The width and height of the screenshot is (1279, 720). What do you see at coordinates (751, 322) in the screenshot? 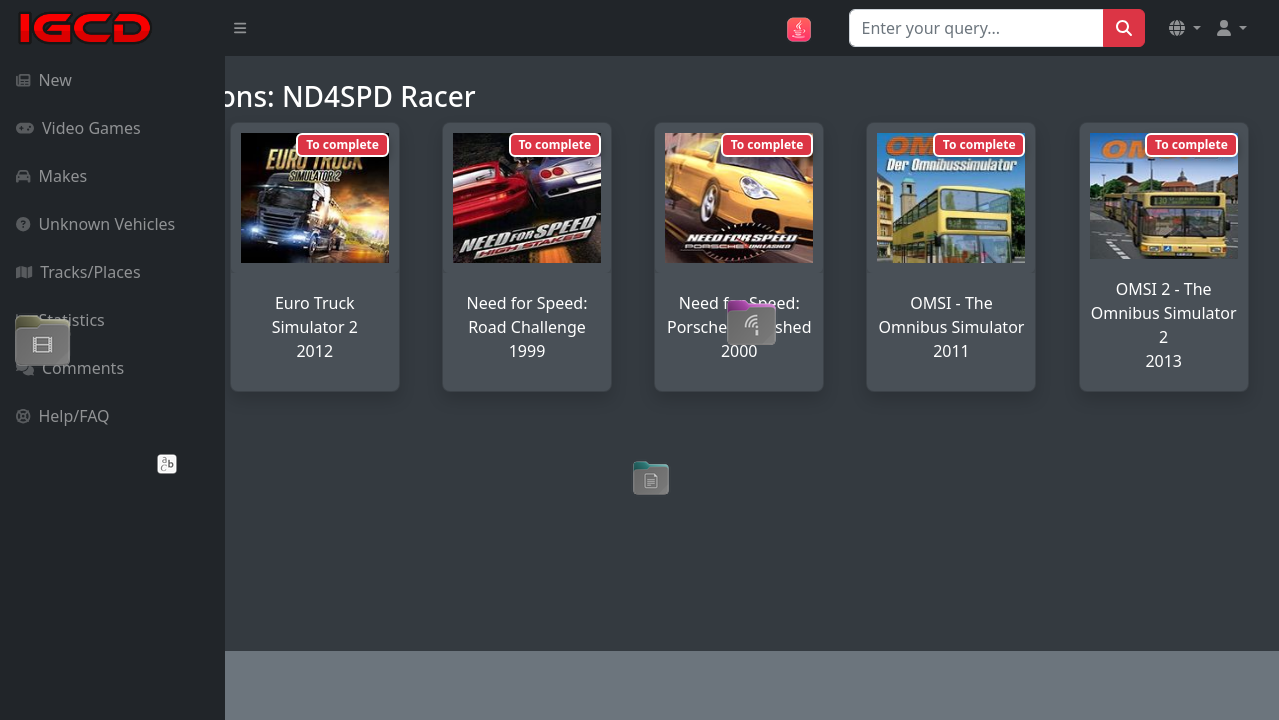
I see `open insync cloud sync folder` at bounding box center [751, 322].